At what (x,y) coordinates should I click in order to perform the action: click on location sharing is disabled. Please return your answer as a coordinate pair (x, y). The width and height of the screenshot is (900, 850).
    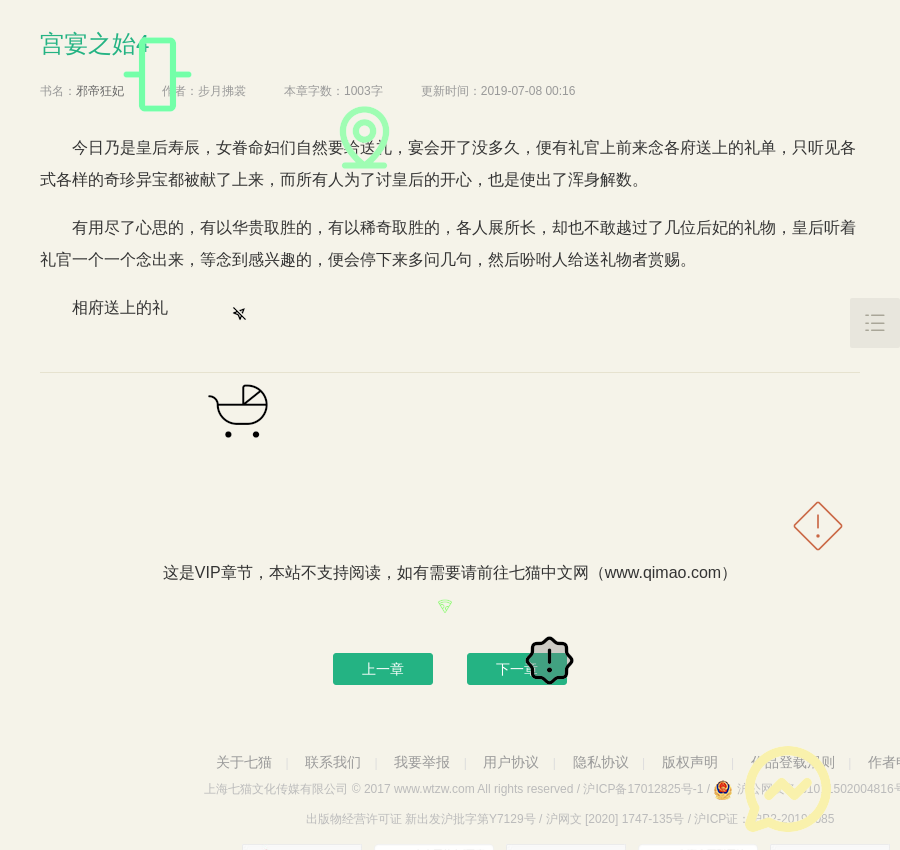
    Looking at the image, I should click on (239, 314).